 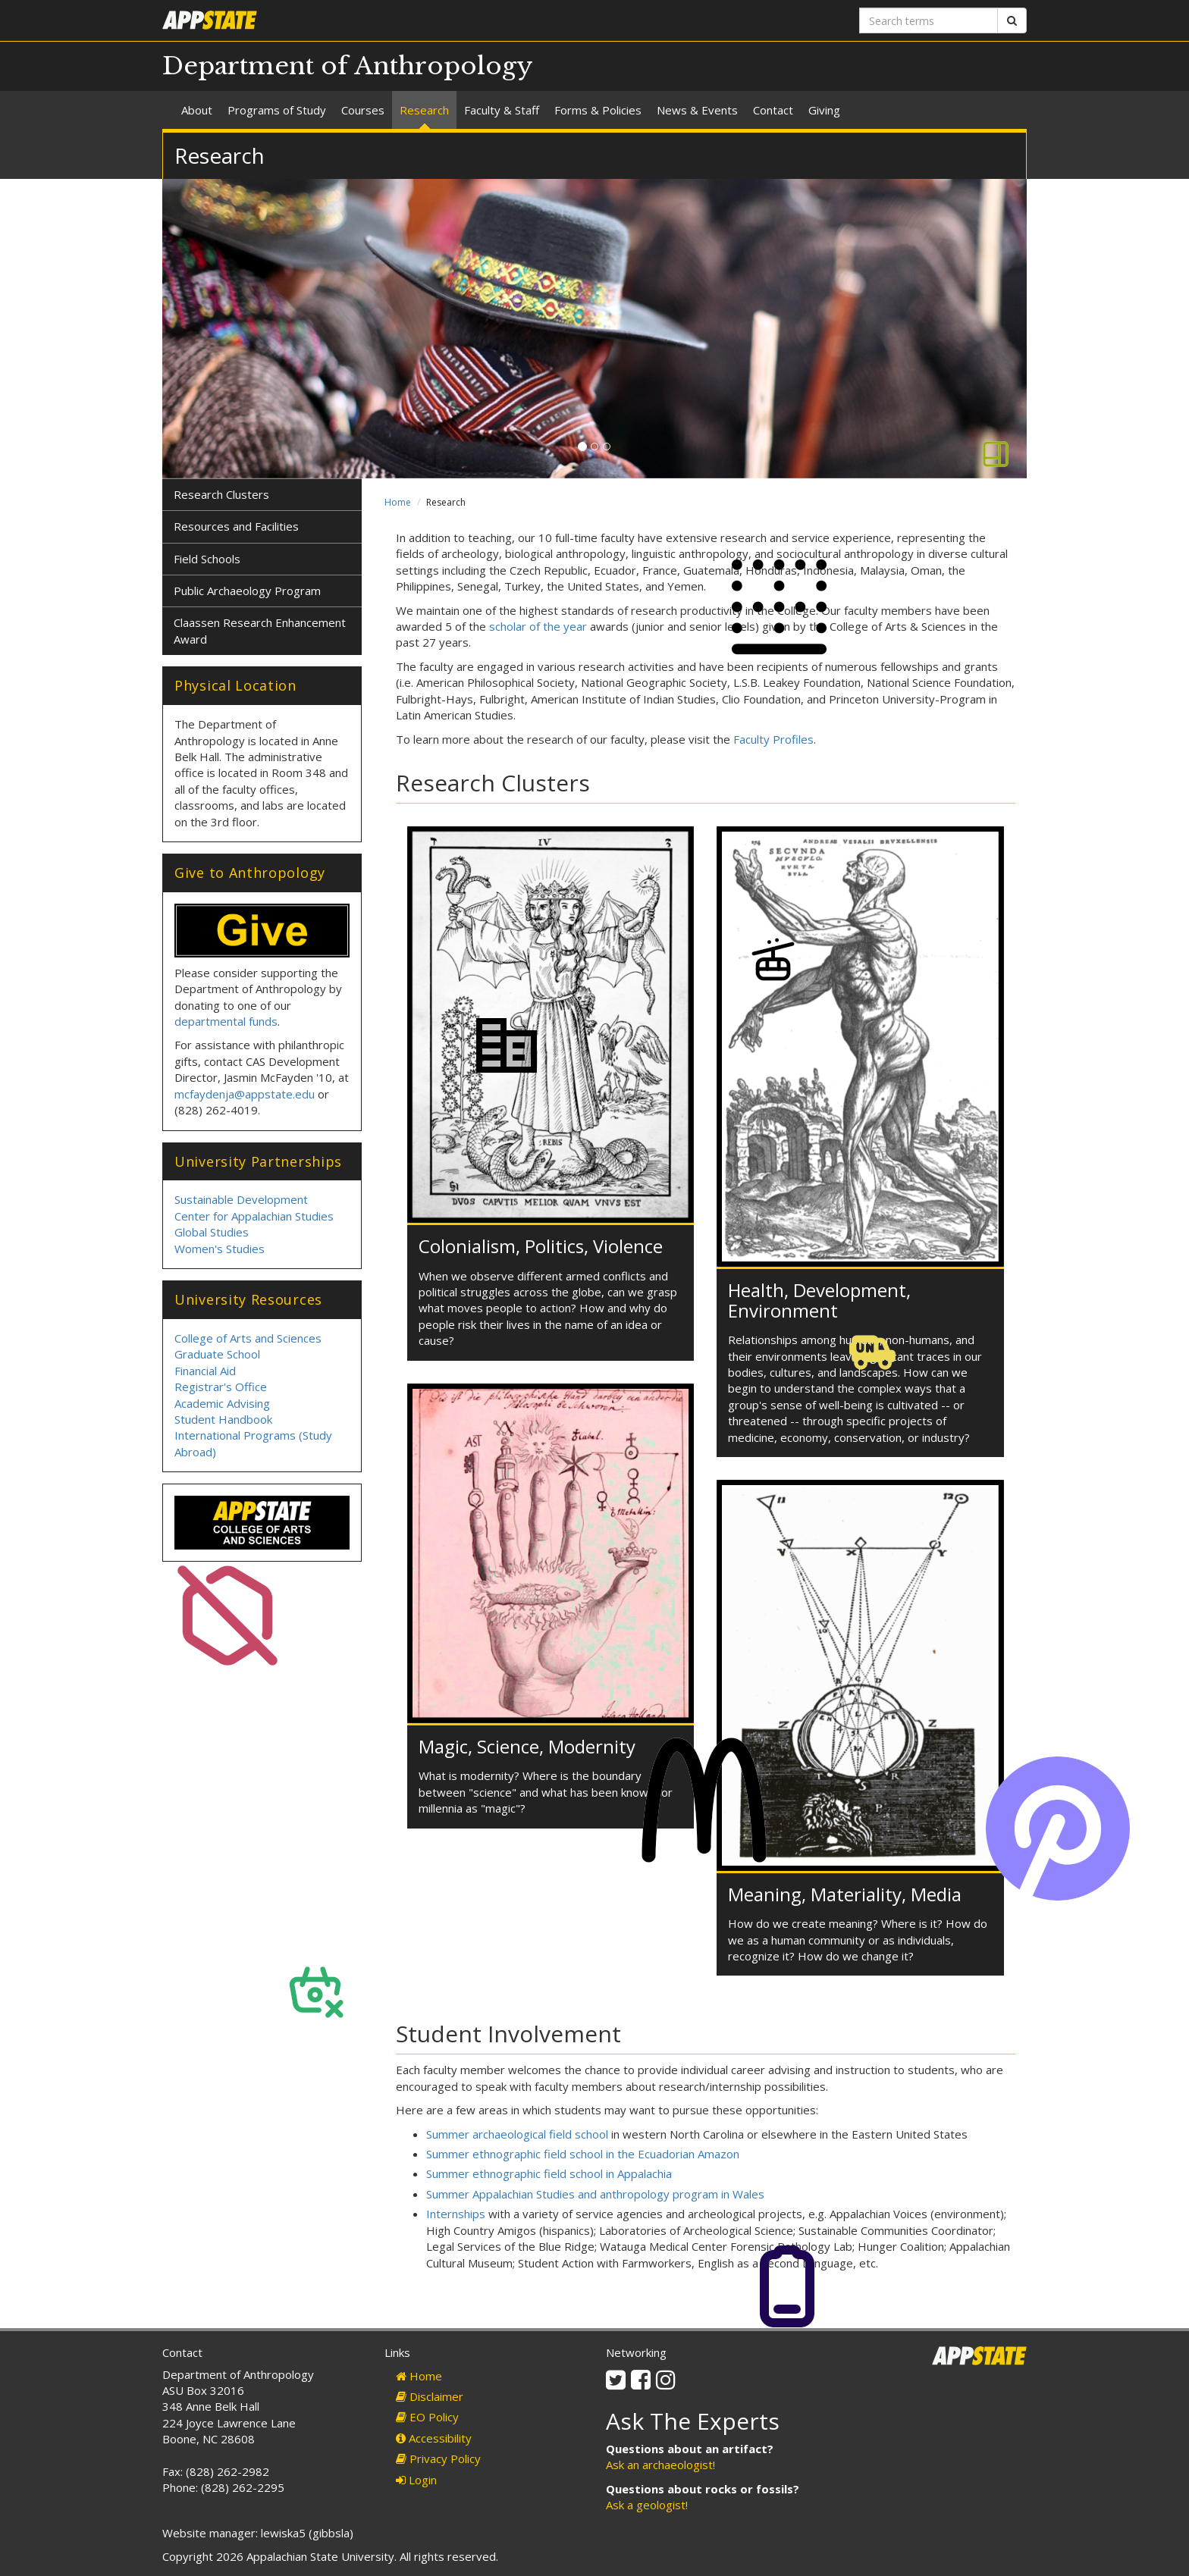 I want to click on view company or organization details, so click(x=507, y=1045).